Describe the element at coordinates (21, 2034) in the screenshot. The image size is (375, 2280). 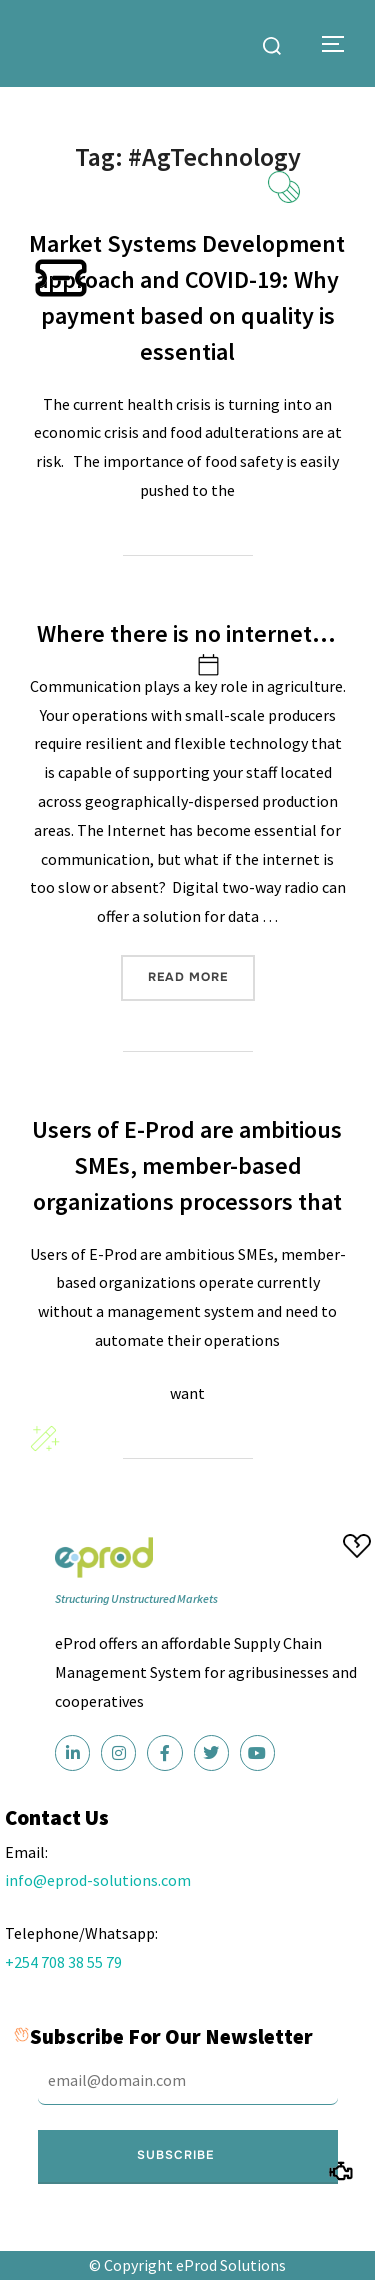
I see `send a greeting or say hello` at that location.